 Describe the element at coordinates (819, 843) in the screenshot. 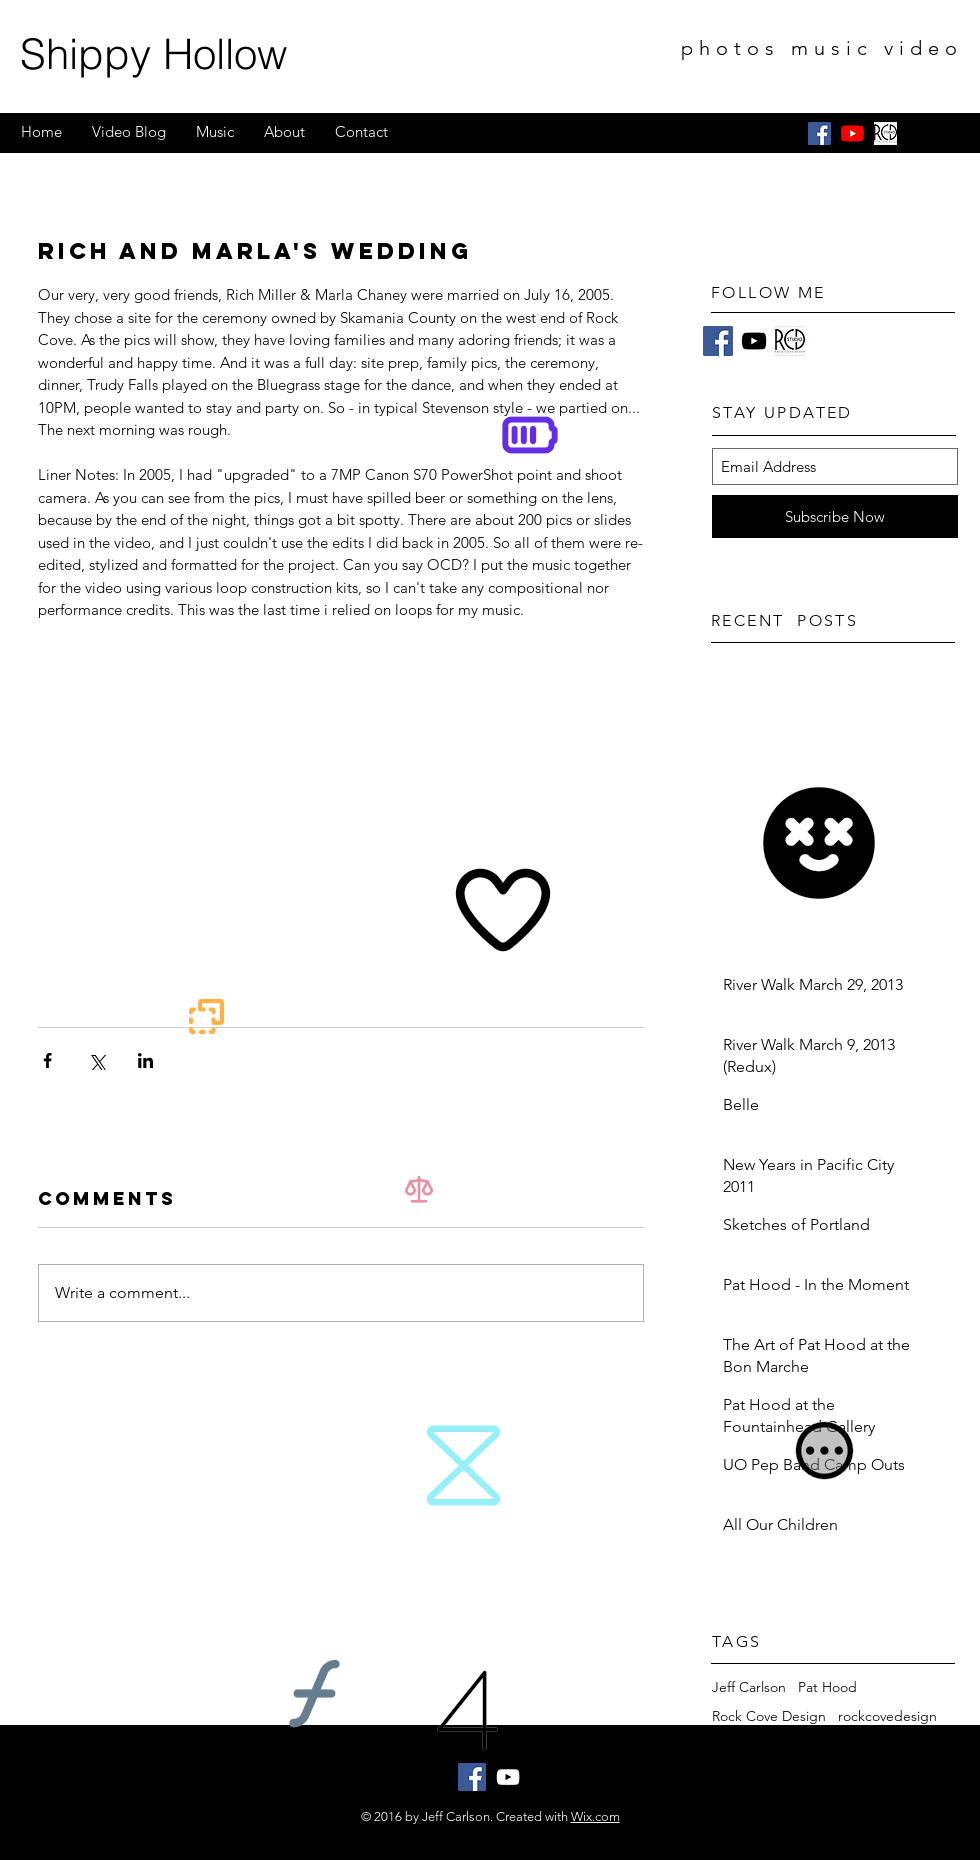

I see `select a silly or goofy mood reaction` at that location.